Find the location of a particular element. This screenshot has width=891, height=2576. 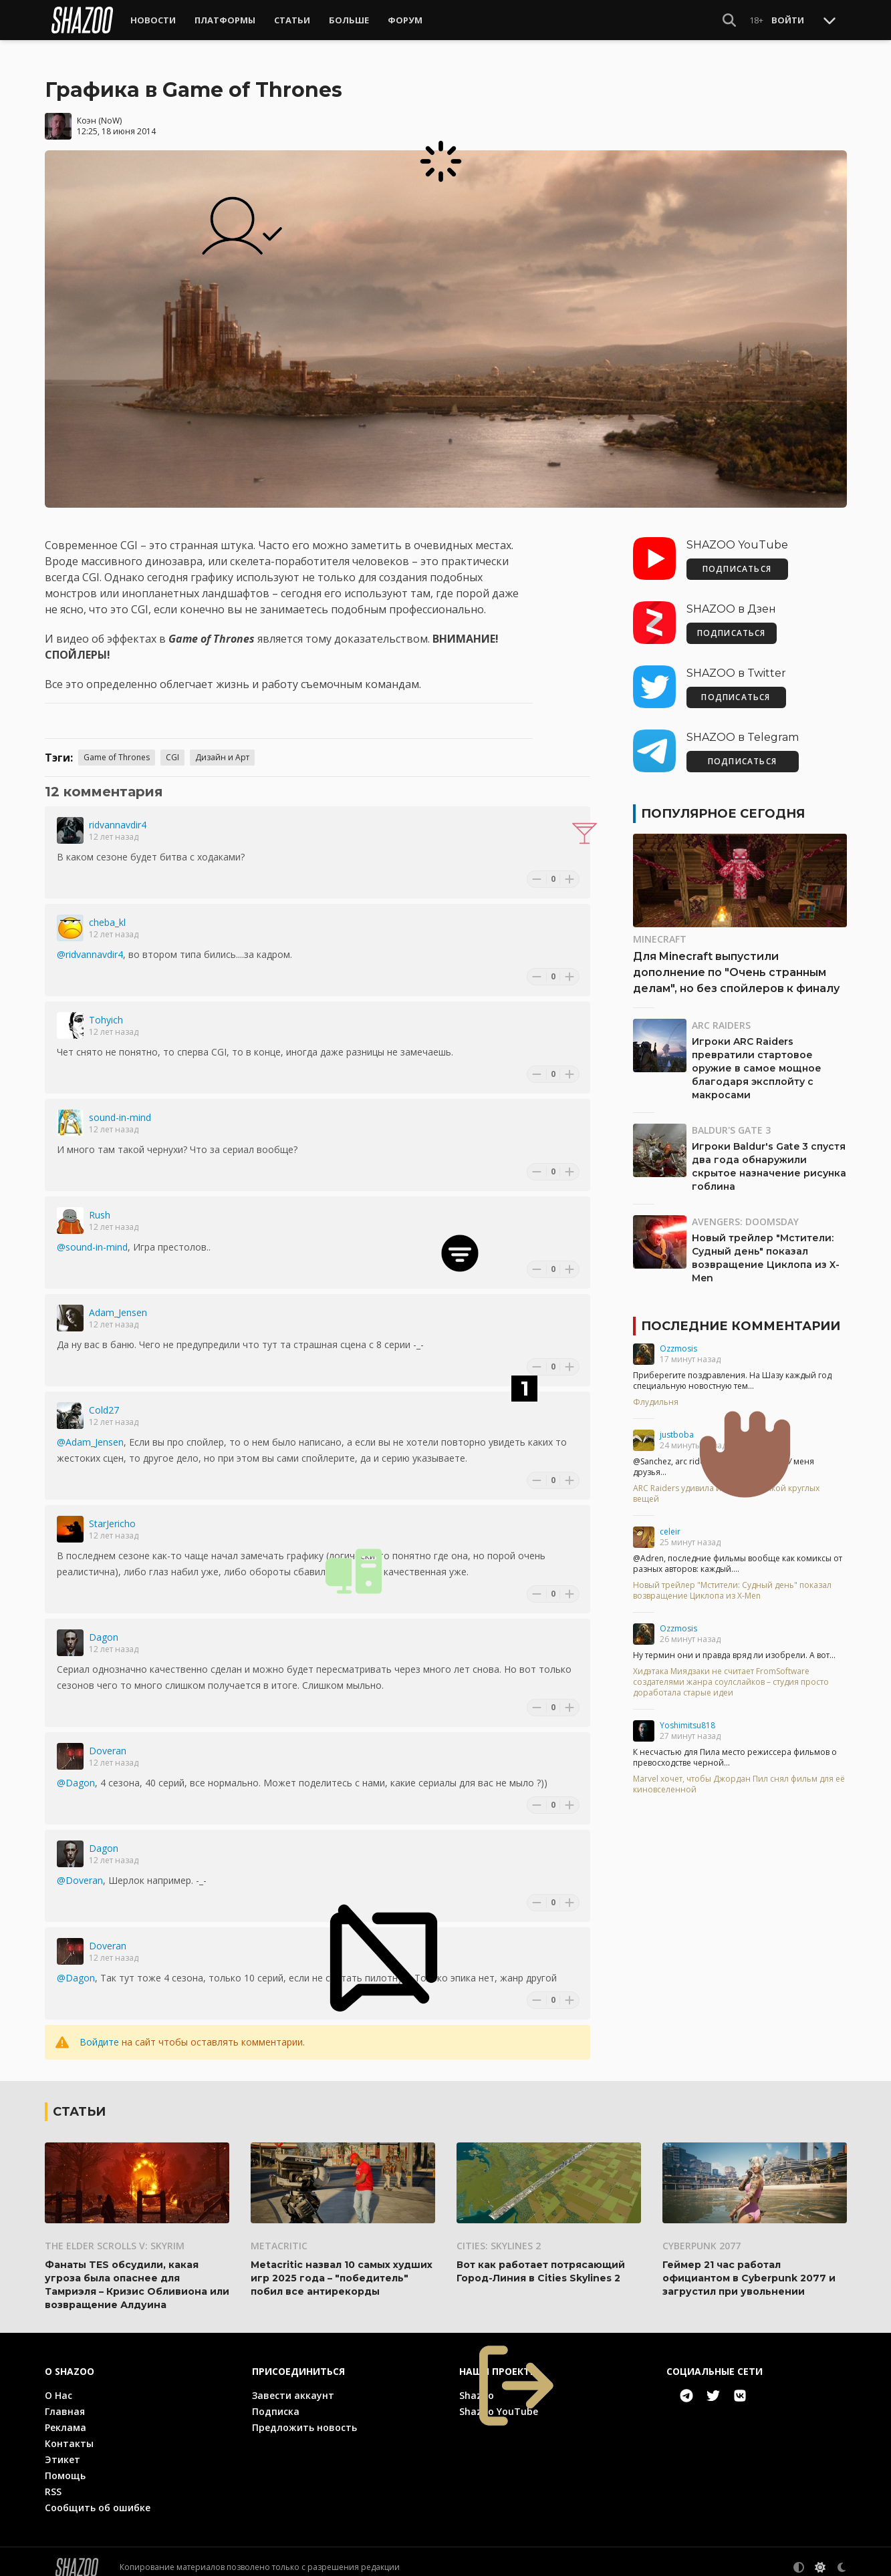

sign out of your account is located at coordinates (513, 2386).